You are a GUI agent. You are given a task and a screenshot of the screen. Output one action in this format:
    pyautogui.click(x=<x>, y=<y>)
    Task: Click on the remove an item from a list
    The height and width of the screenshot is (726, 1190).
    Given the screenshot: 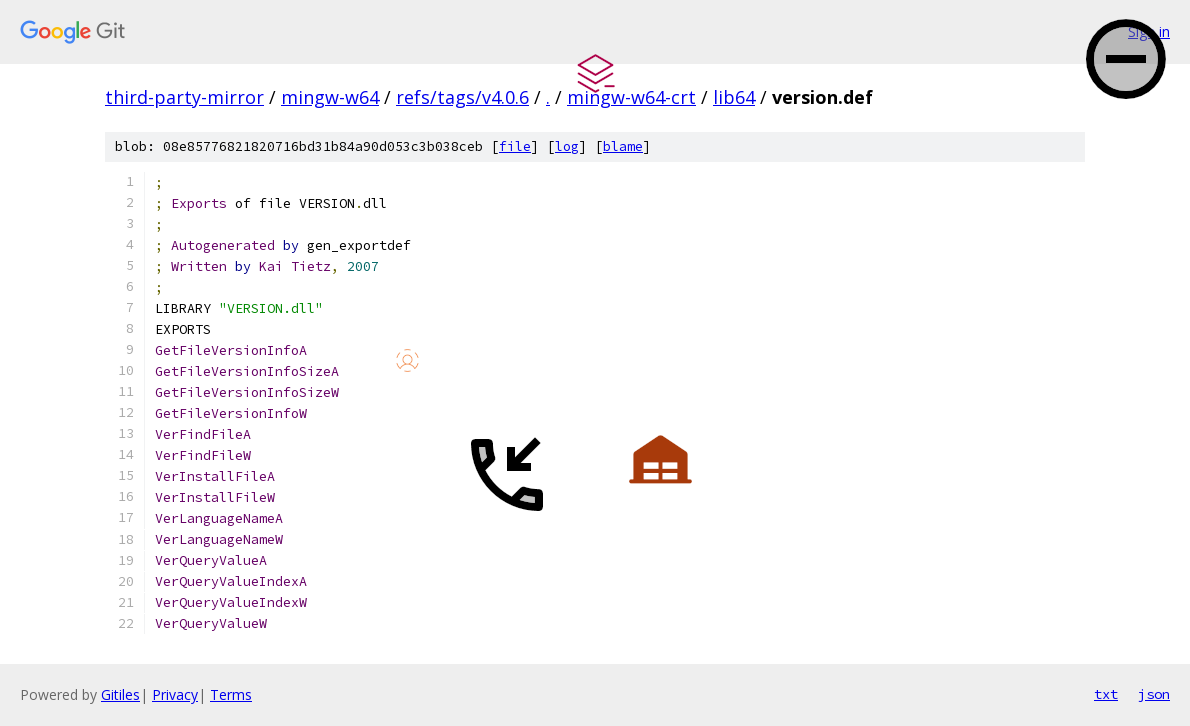 What is the action you would take?
    pyautogui.click(x=1126, y=59)
    